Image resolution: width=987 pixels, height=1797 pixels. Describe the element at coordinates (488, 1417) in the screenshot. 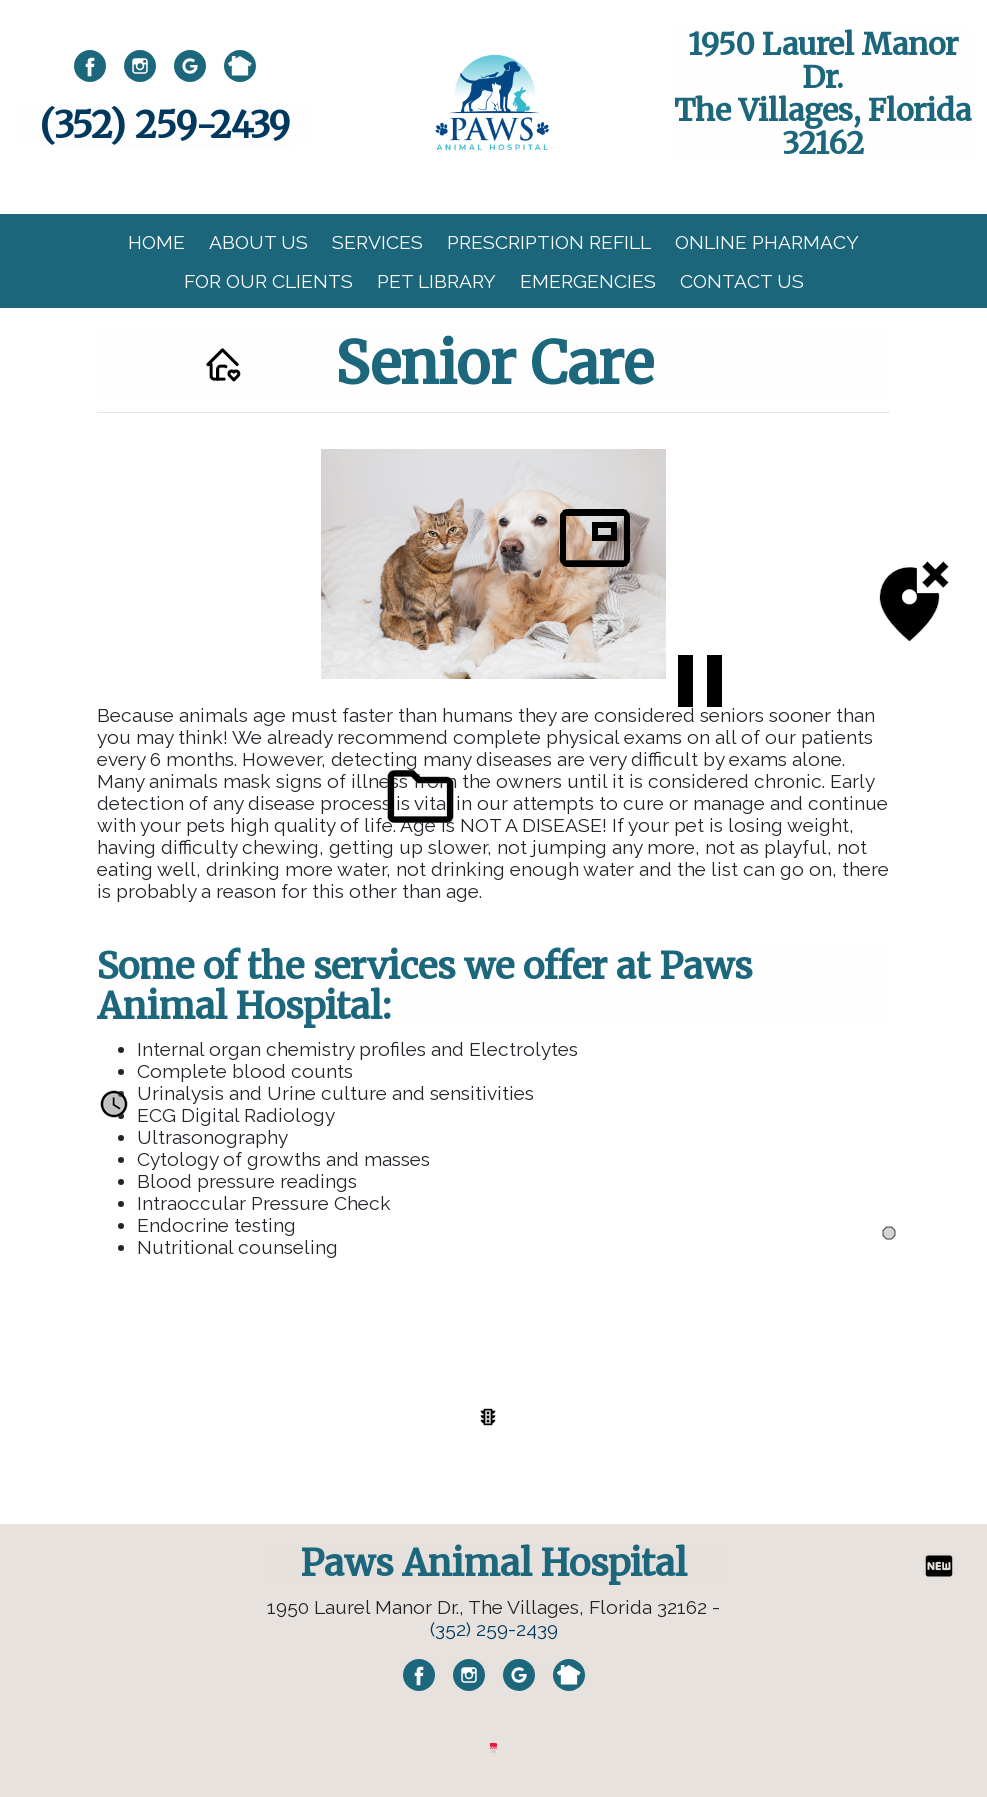

I see `view traffic conditions on map` at that location.